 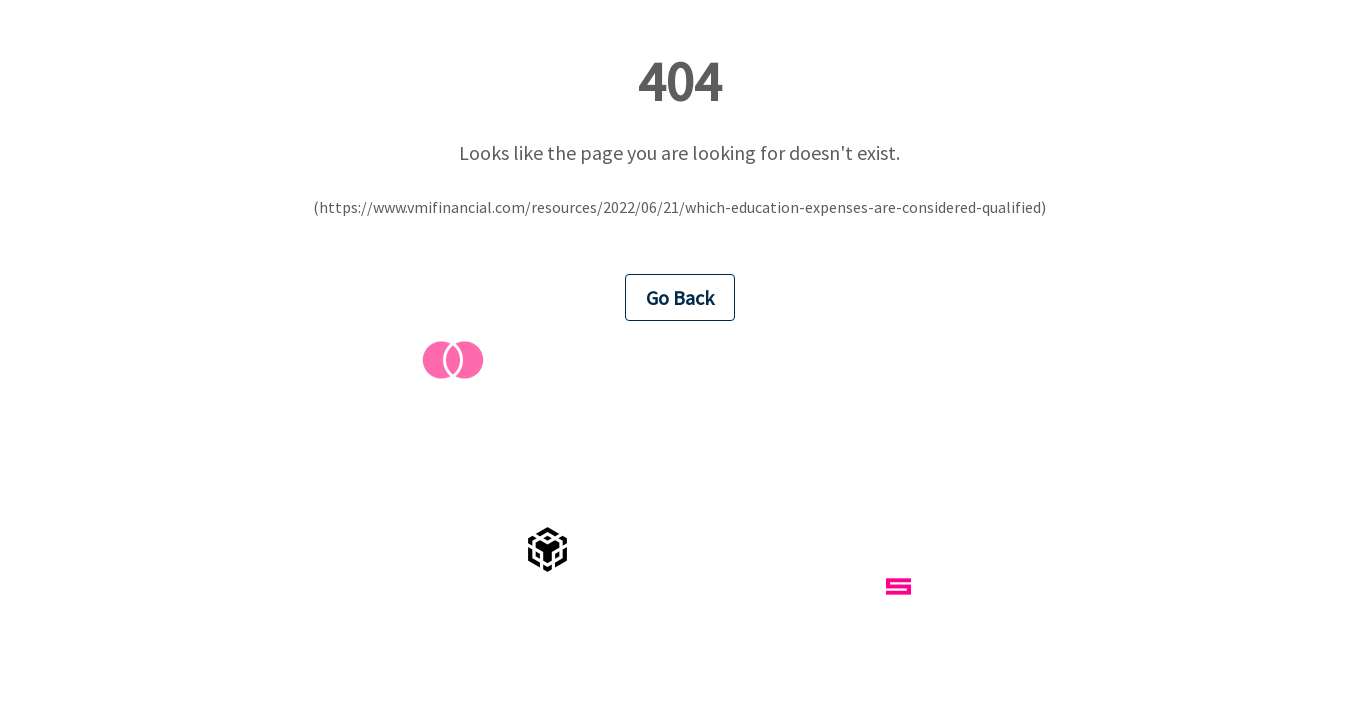 What do you see at coordinates (898, 586) in the screenshot?
I see `suckless software project logo` at bounding box center [898, 586].